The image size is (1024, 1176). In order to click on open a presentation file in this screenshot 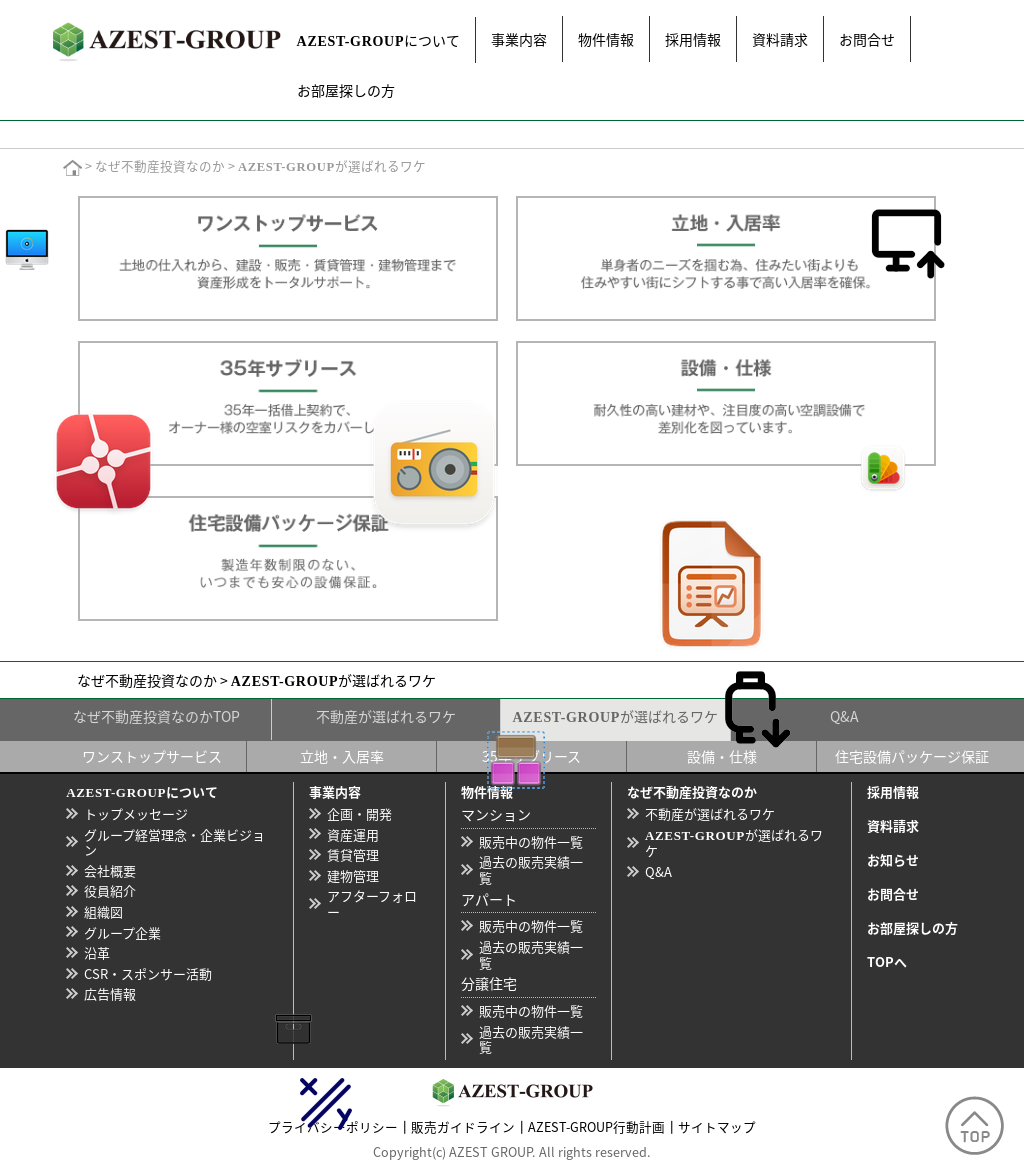, I will do `click(711, 583)`.